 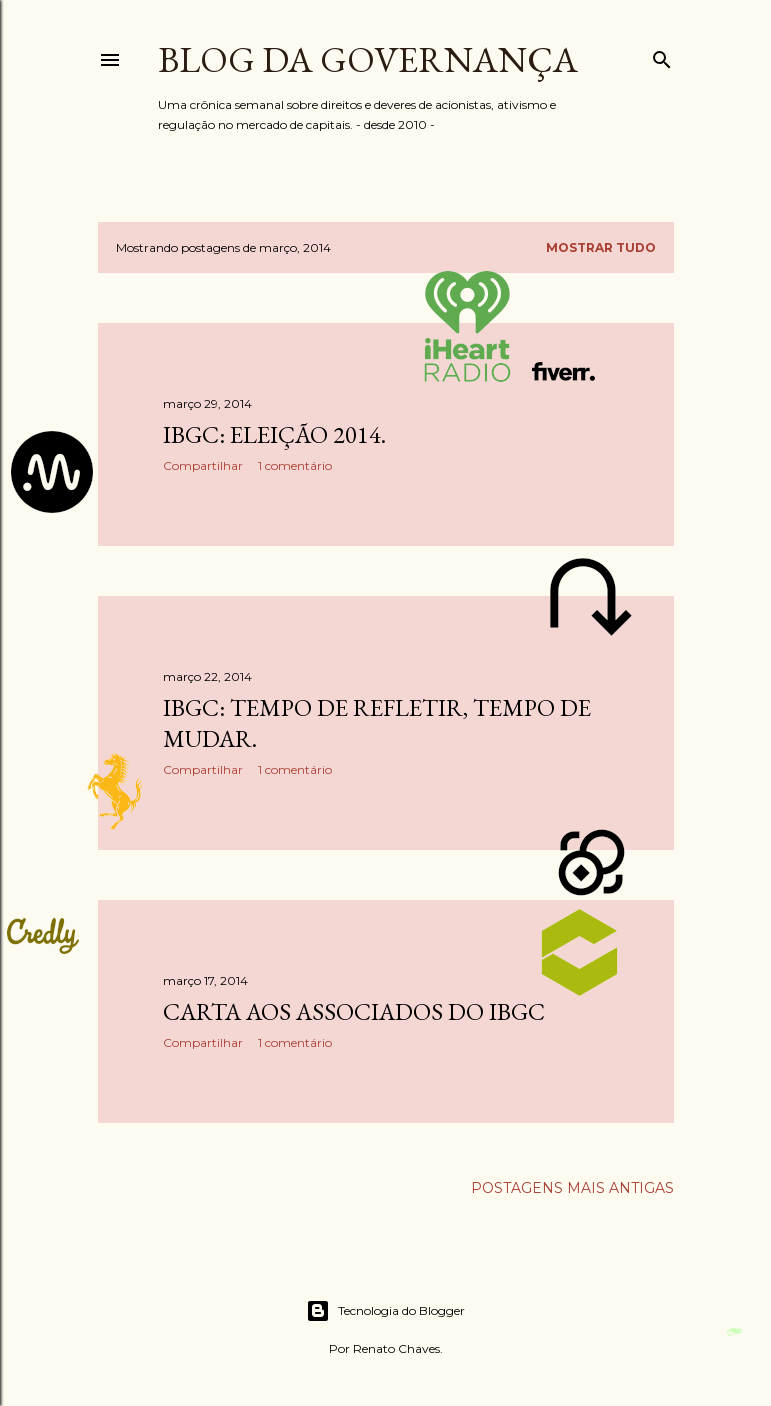 I want to click on neptune.ai logo - access ML experiment tracking platform, so click(x=52, y=472).